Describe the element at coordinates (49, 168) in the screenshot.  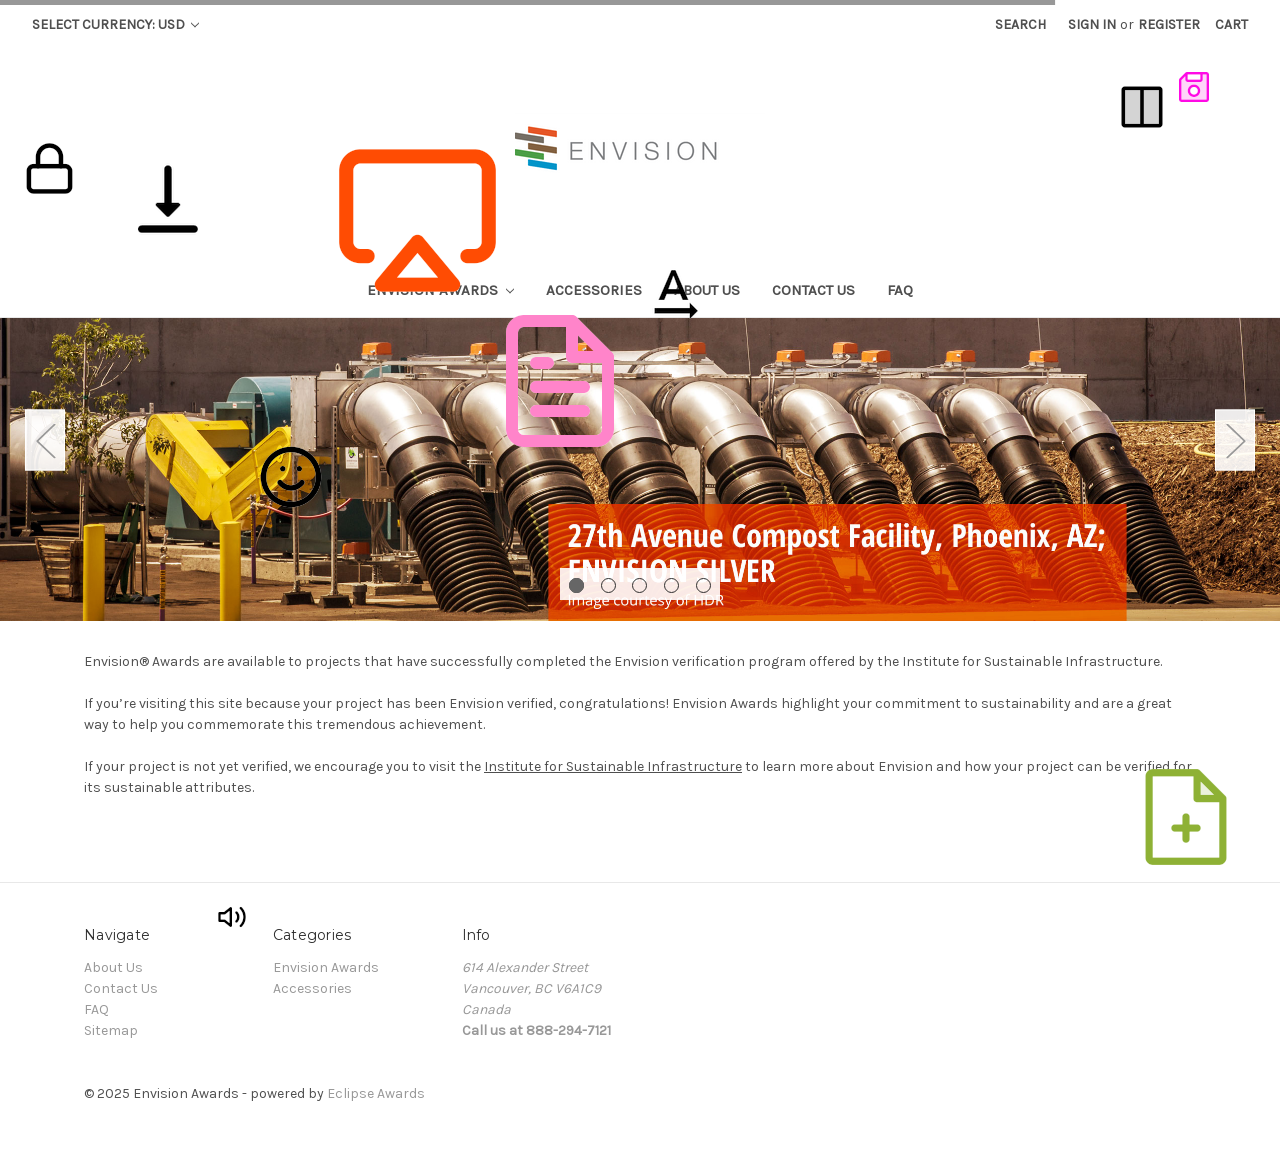
I see `lock or secure this item` at that location.